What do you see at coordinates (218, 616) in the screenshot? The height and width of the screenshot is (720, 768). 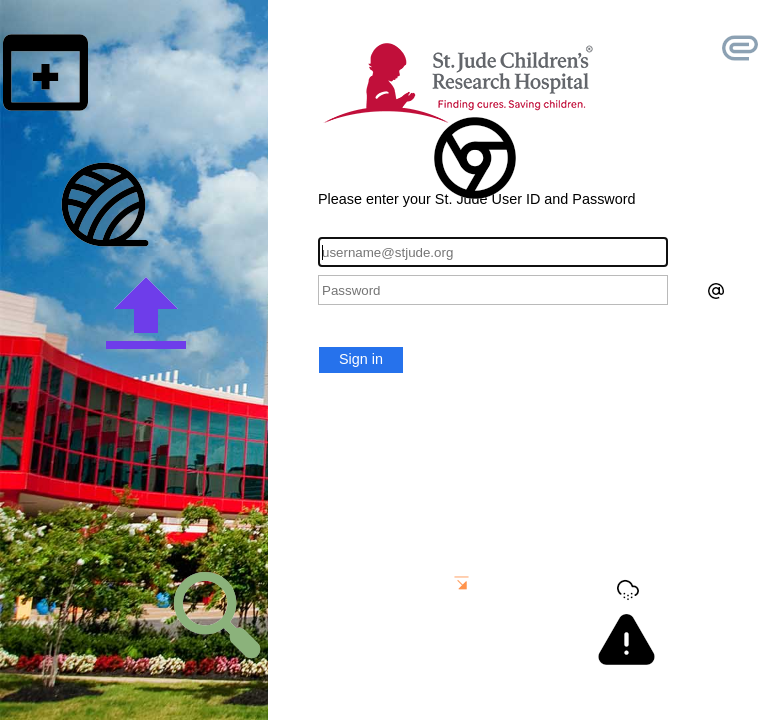 I see `search for content or items` at bounding box center [218, 616].